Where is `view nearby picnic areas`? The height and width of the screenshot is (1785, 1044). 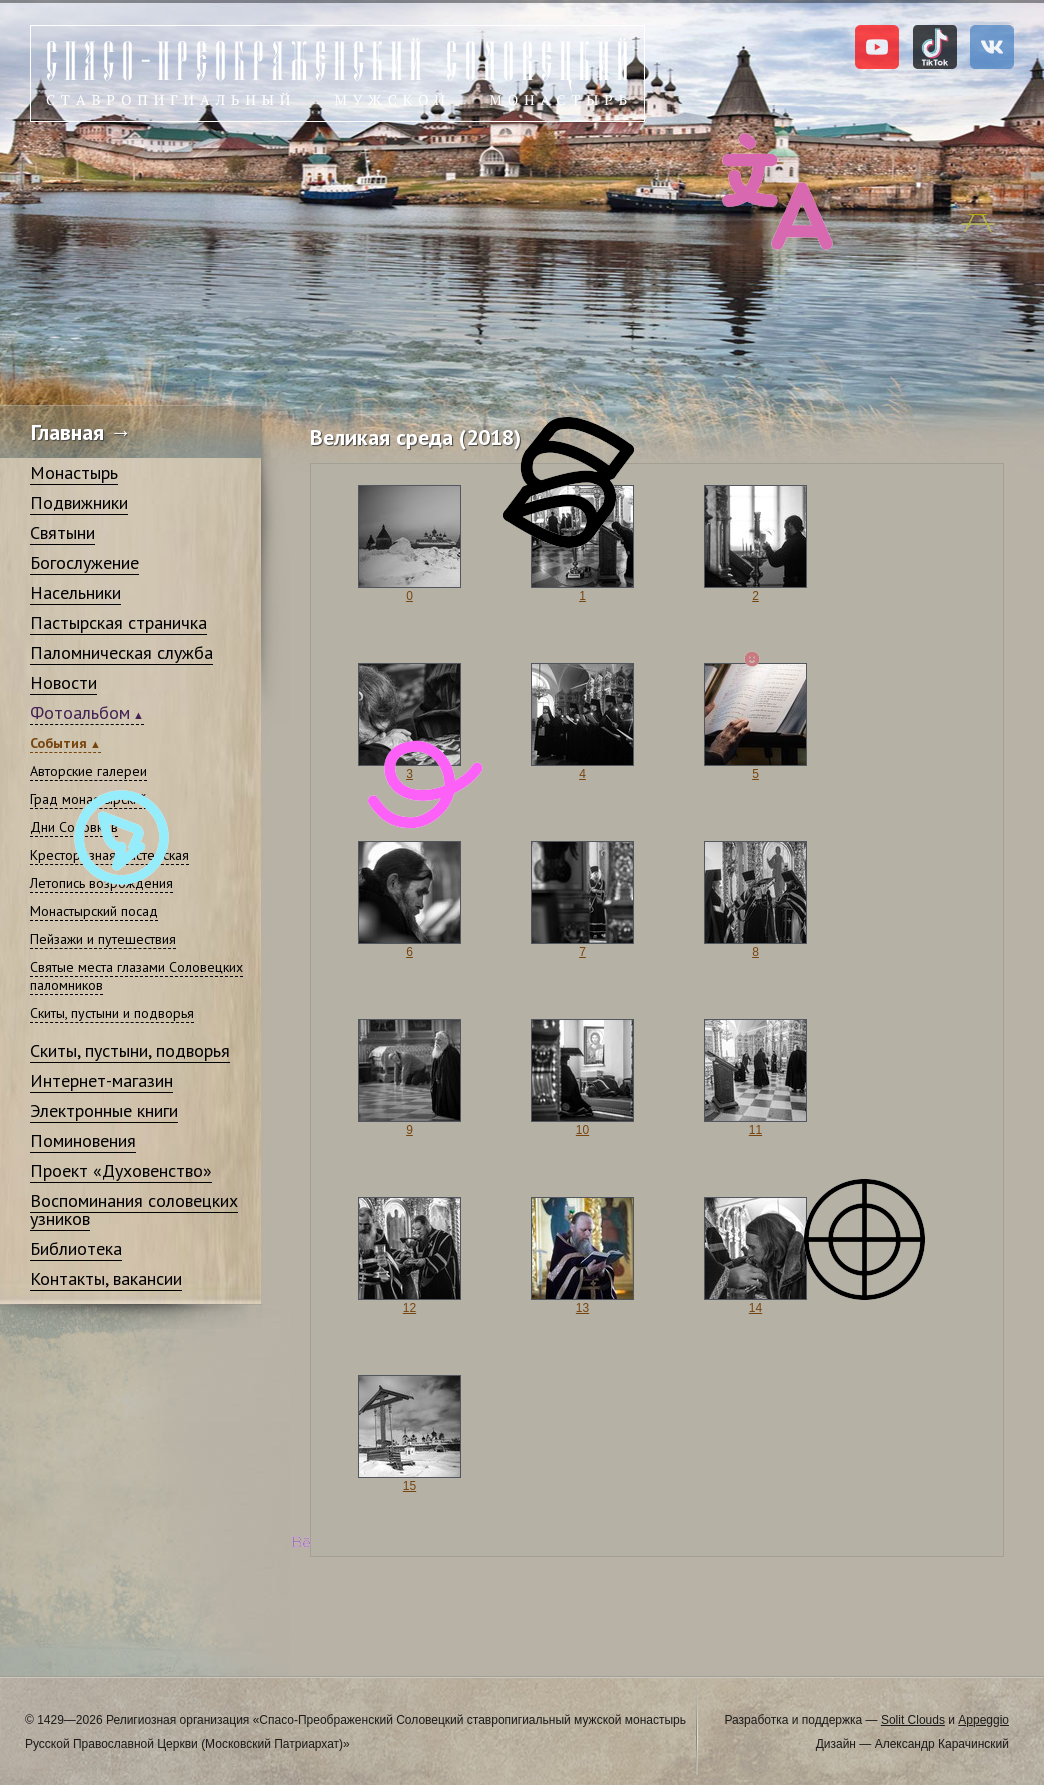 view nearby picnic areas is located at coordinates (978, 223).